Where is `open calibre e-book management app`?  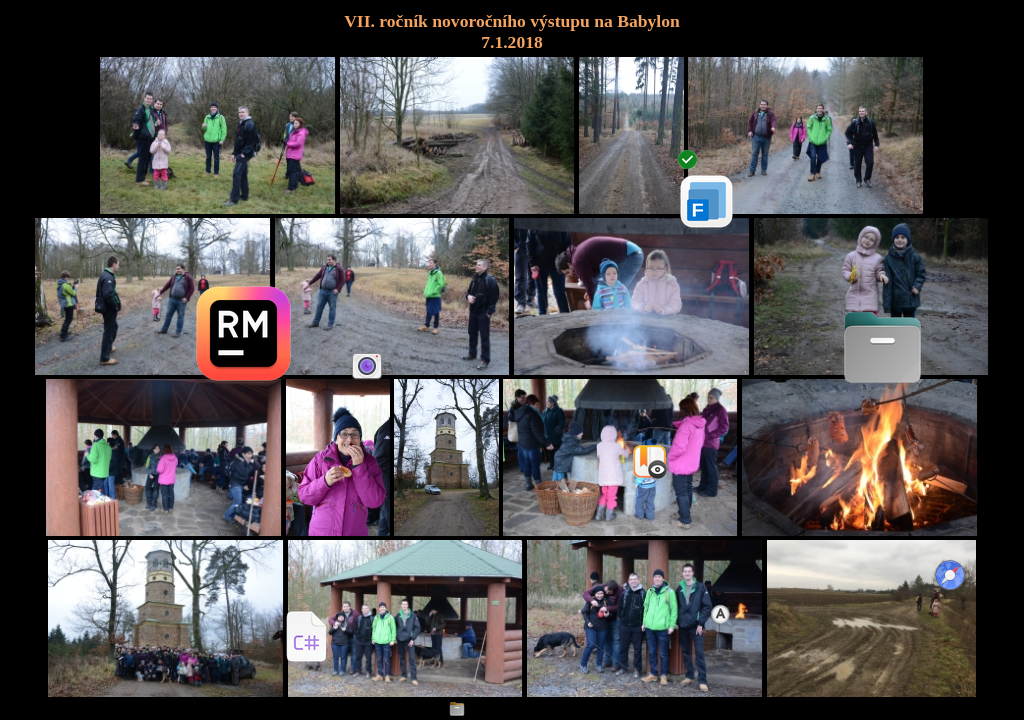
open calibre e-book management app is located at coordinates (649, 461).